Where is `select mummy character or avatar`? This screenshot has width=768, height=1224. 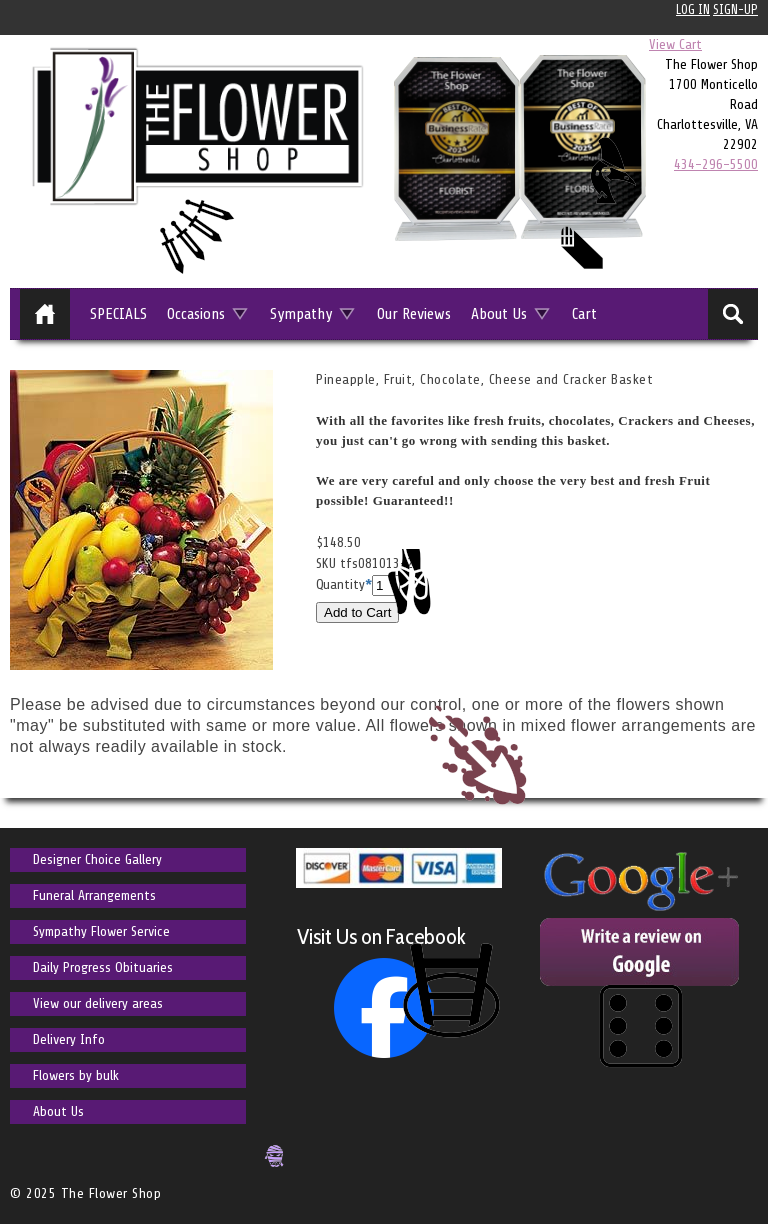
select mummy character or avatar is located at coordinates (275, 1156).